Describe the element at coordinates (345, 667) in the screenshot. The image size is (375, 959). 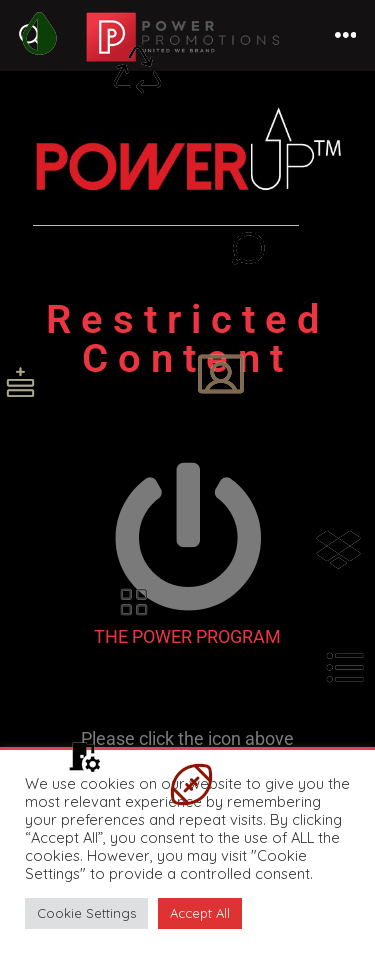
I see `switch to list view` at that location.